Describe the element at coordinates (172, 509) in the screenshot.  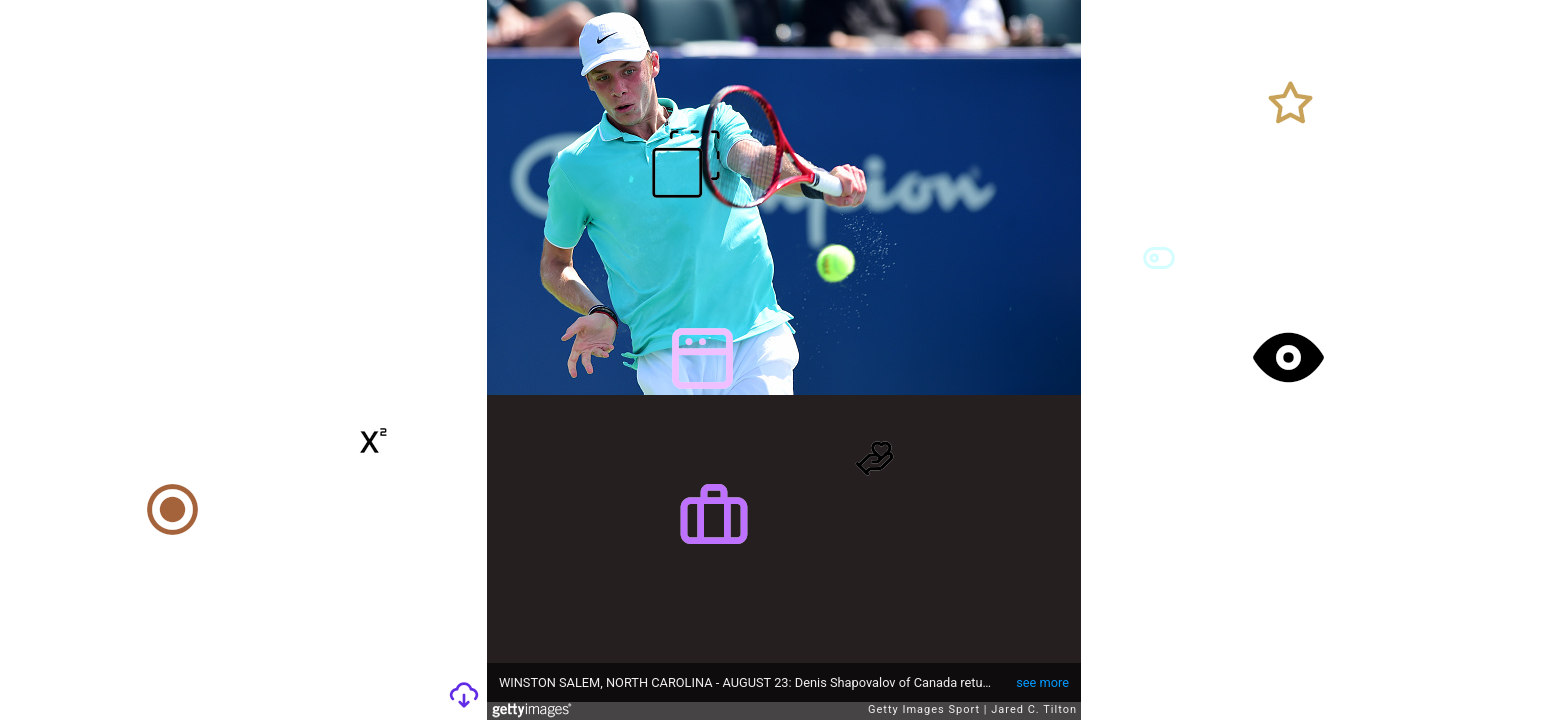
I see `selected radio button option` at that location.